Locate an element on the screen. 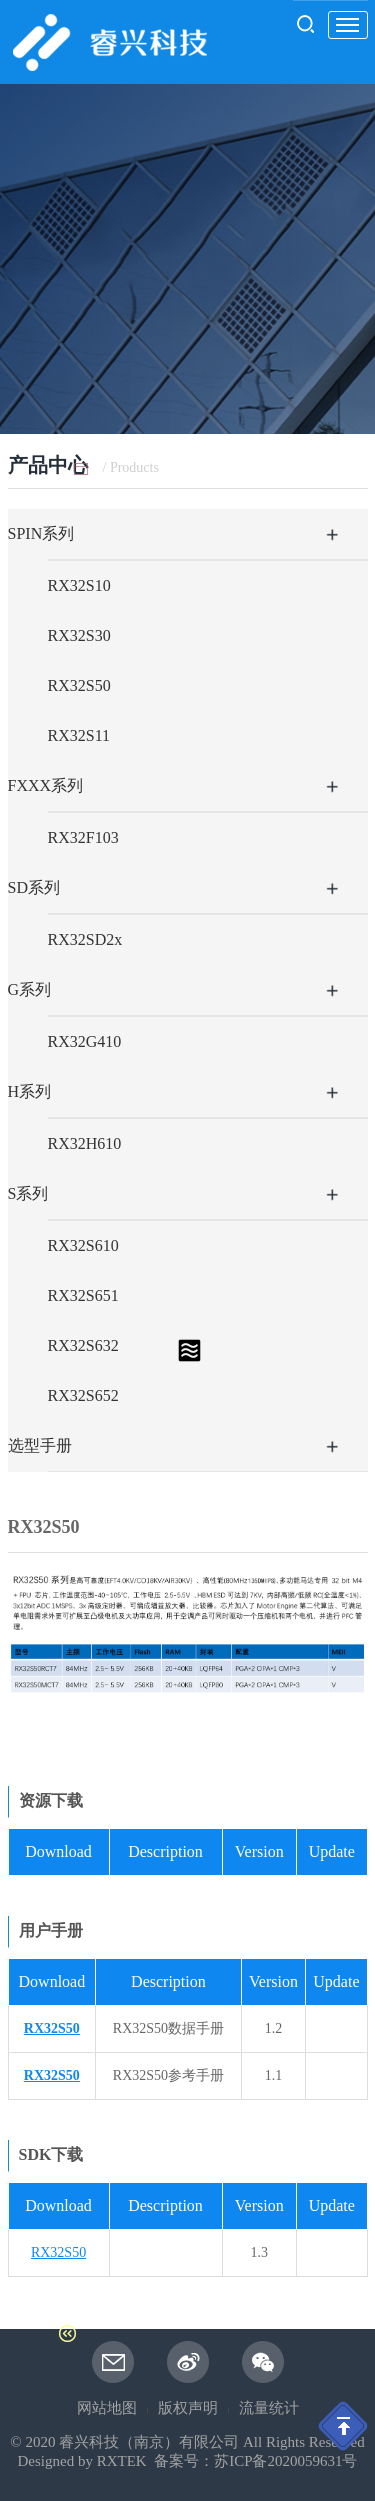  indicates water or aquatic features is located at coordinates (189, 1350).